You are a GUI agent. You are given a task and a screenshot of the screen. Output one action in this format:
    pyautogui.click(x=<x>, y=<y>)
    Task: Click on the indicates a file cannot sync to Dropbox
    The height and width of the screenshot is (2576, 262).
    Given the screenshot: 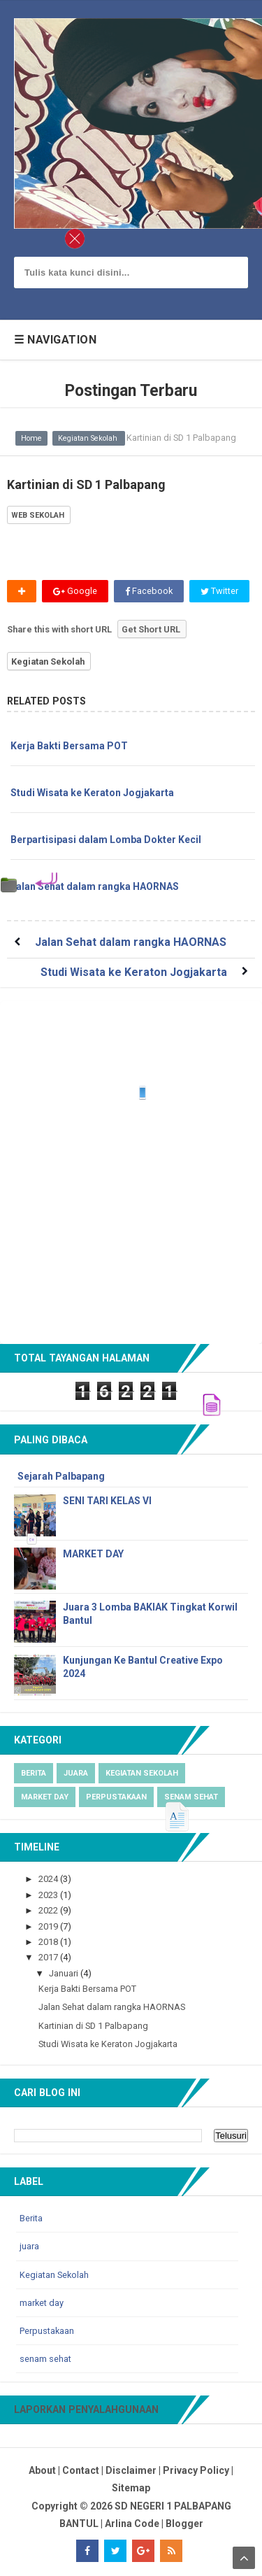 What is the action you would take?
    pyautogui.click(x=75, y=239)
    